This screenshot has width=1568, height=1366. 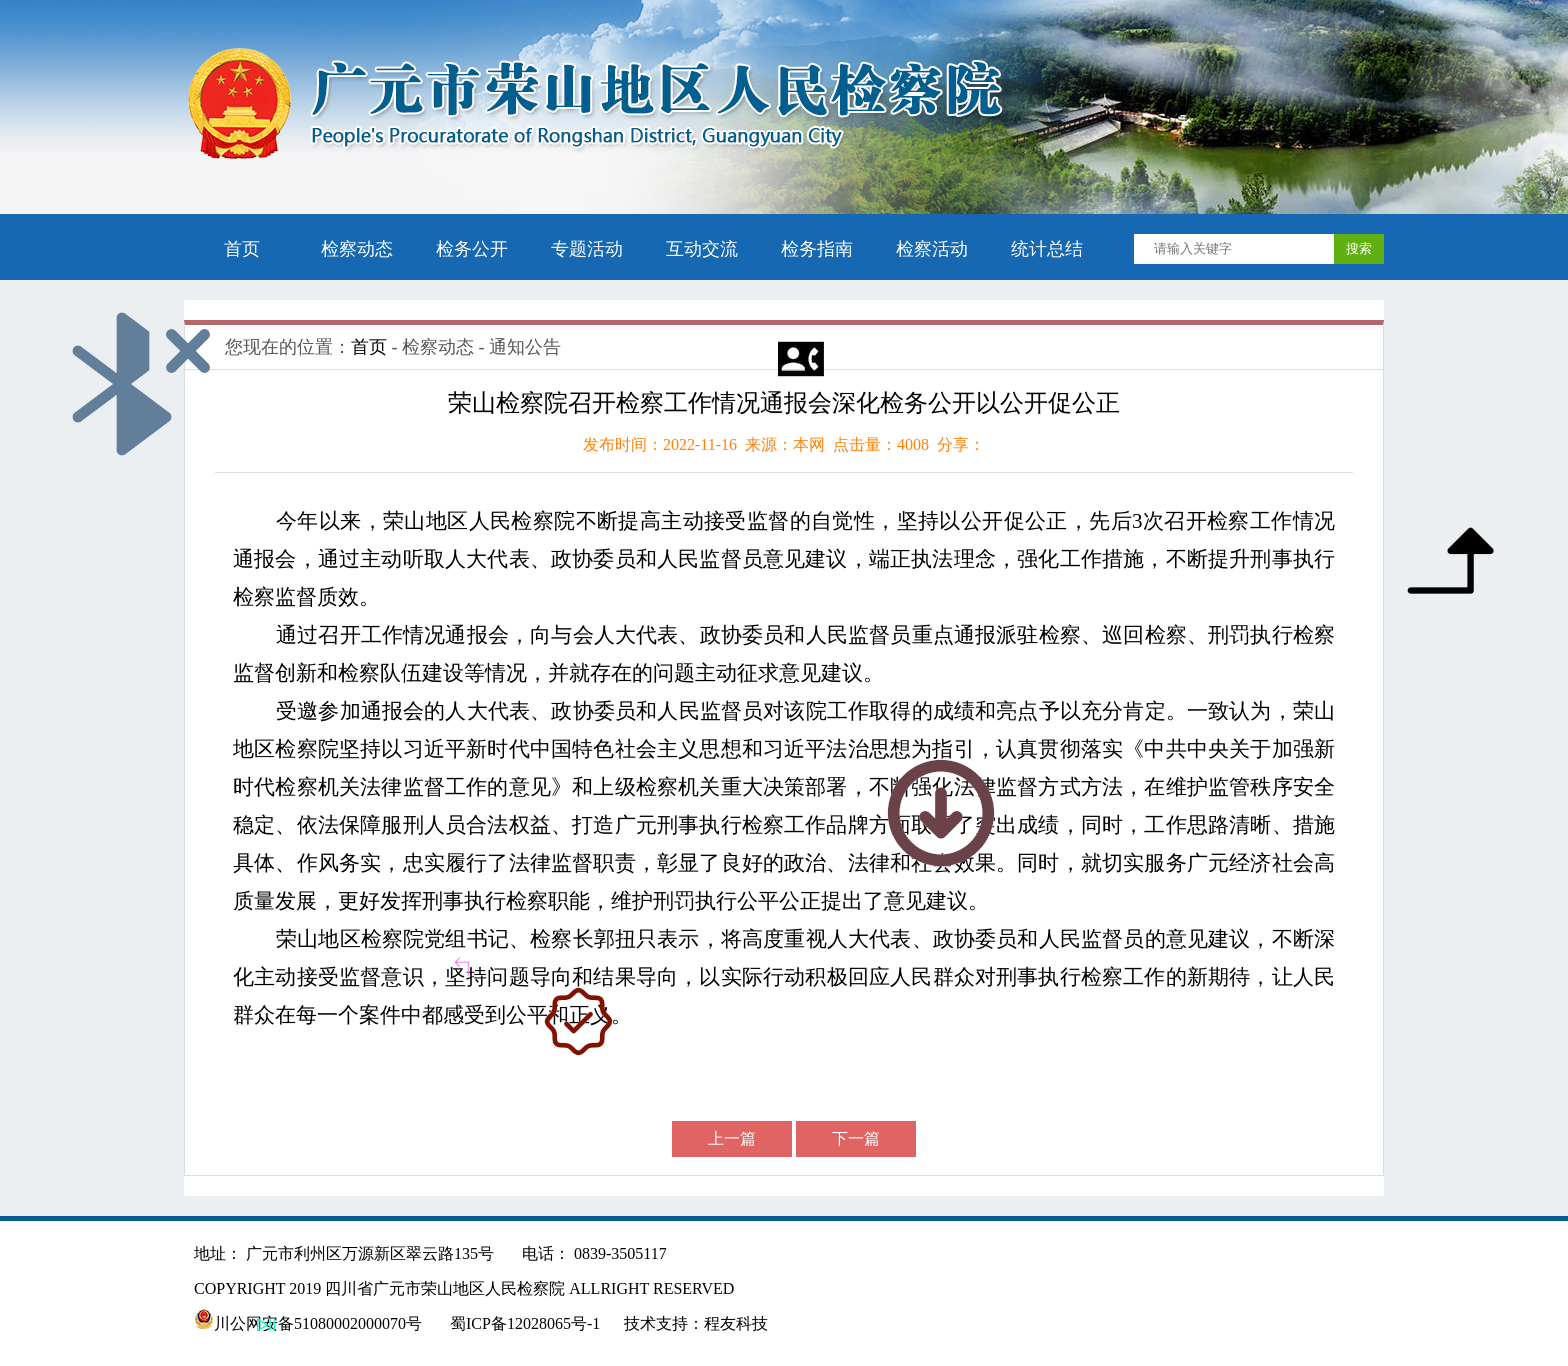 I want to click on toggle between play and pause for media playback, so click(x=266, y=1325).